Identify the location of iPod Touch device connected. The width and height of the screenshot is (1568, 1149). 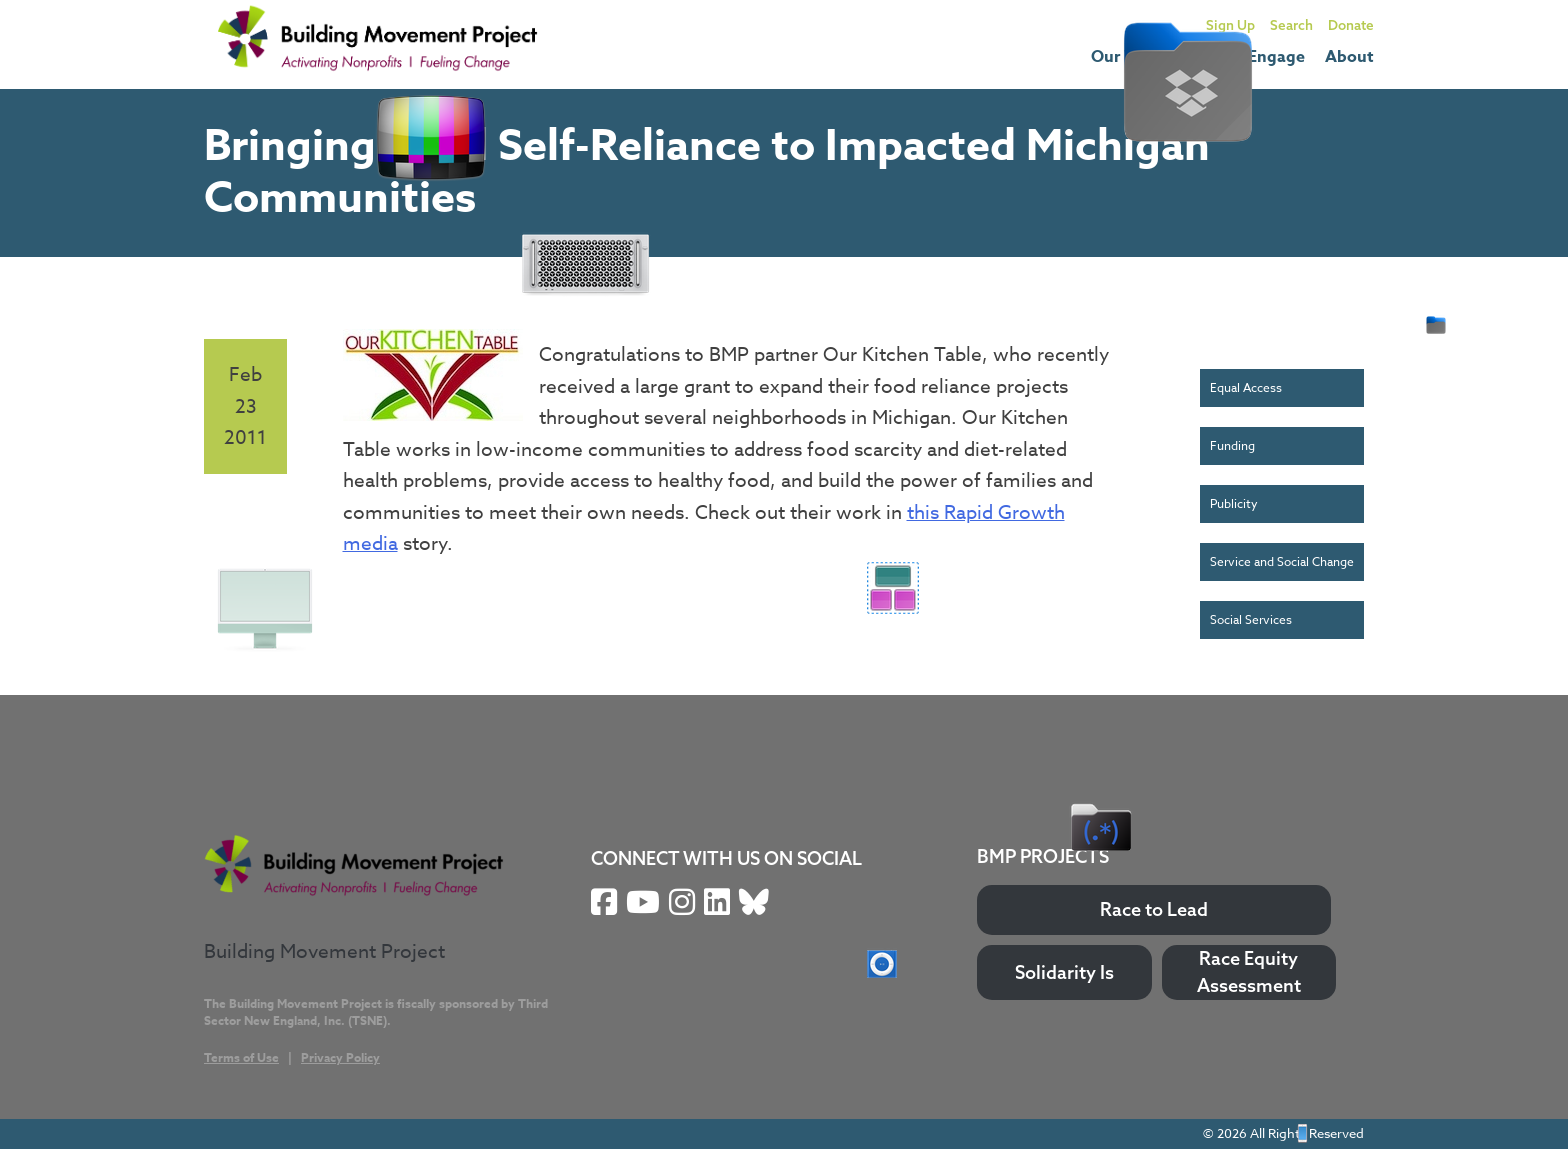
(1302, 1133).